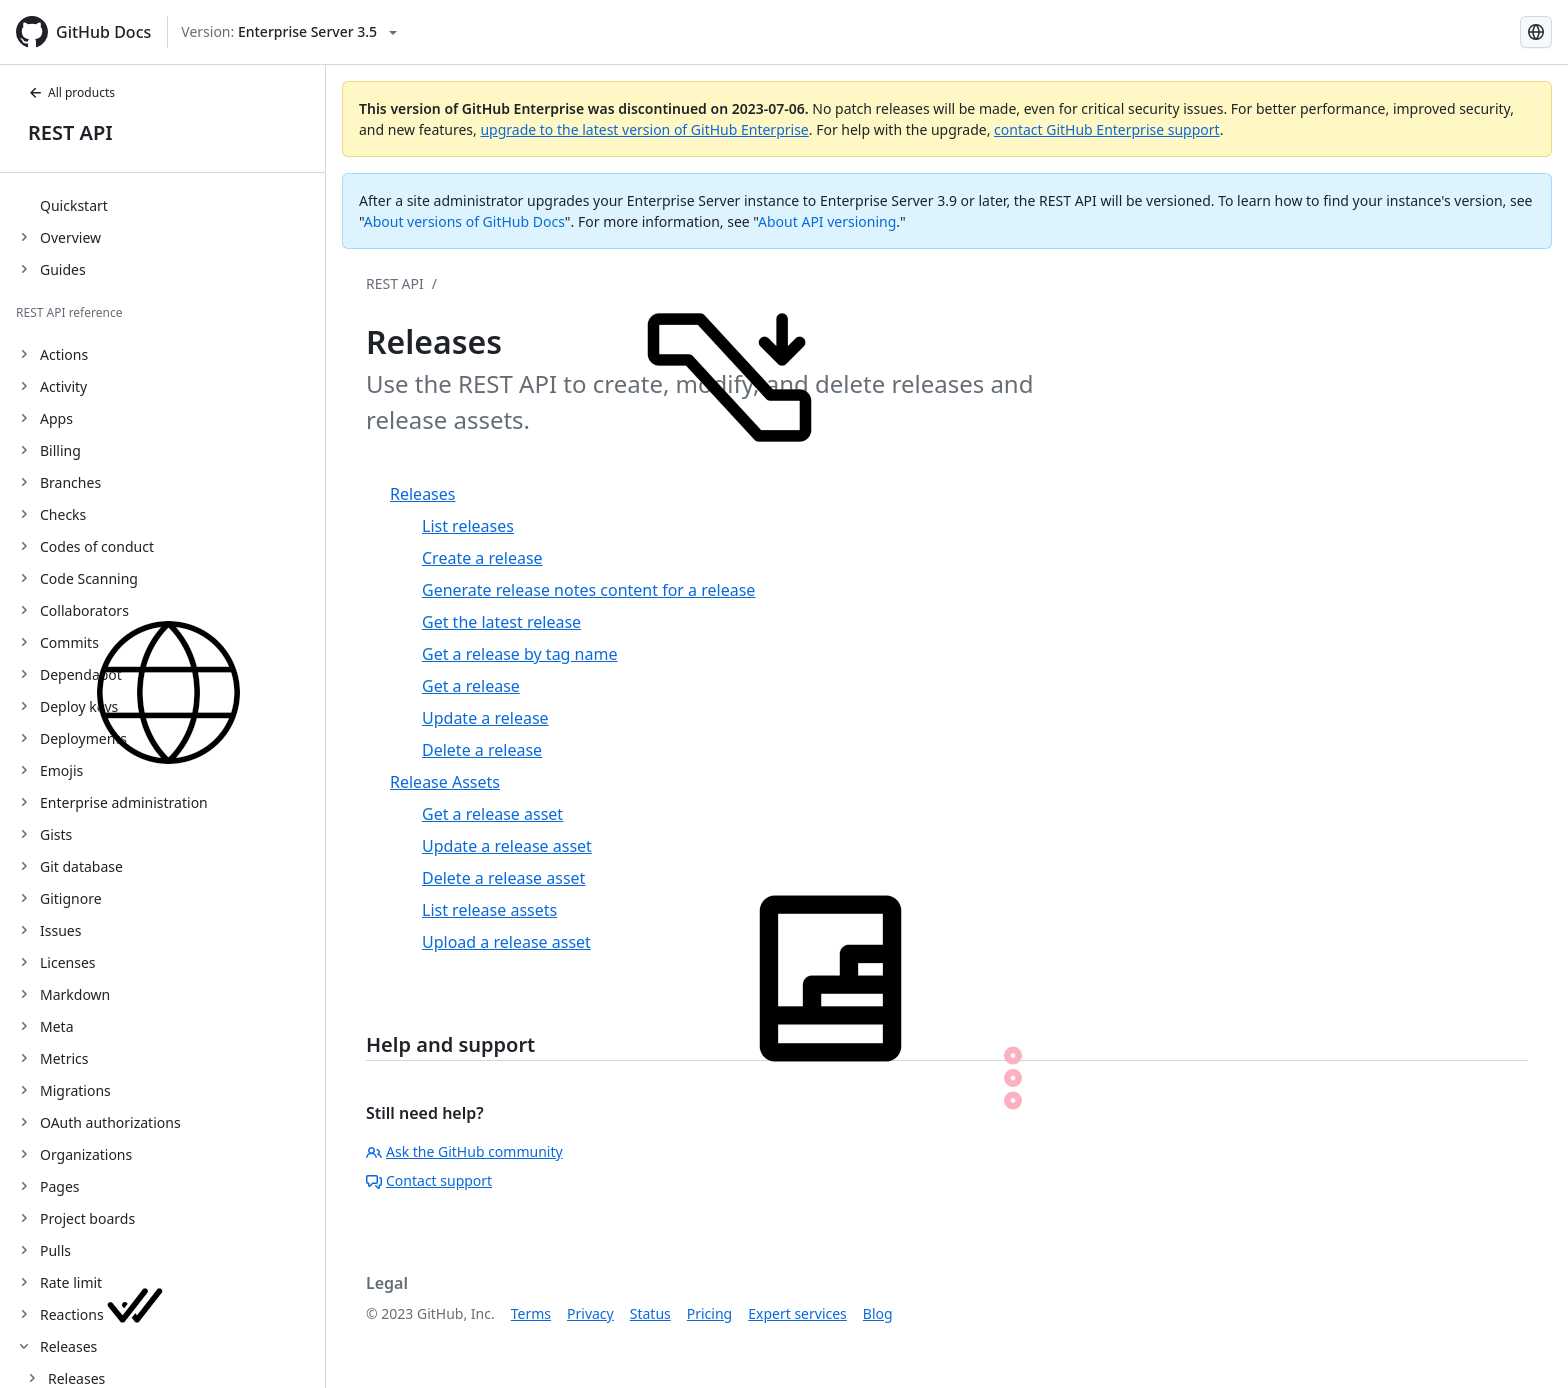 The width and height of the screenshot is (1568, 1388). I want to click on indicates stairs or stairway access, so click(830, 978).